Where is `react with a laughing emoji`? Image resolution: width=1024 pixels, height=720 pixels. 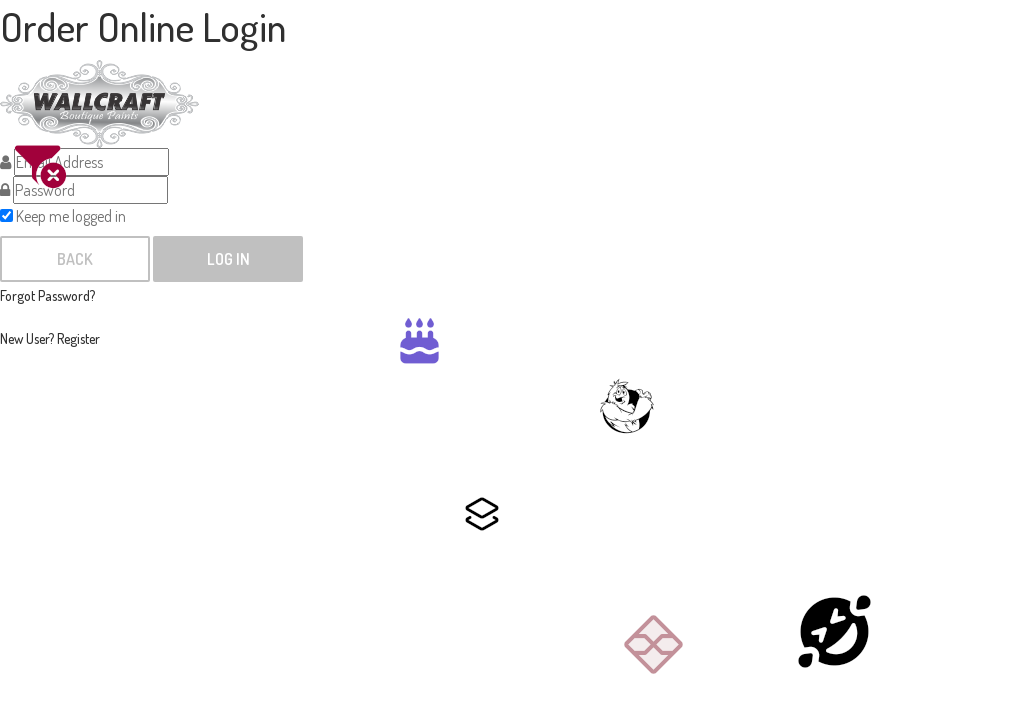
react with a laughing emoji is located at coordinates (834, 631).